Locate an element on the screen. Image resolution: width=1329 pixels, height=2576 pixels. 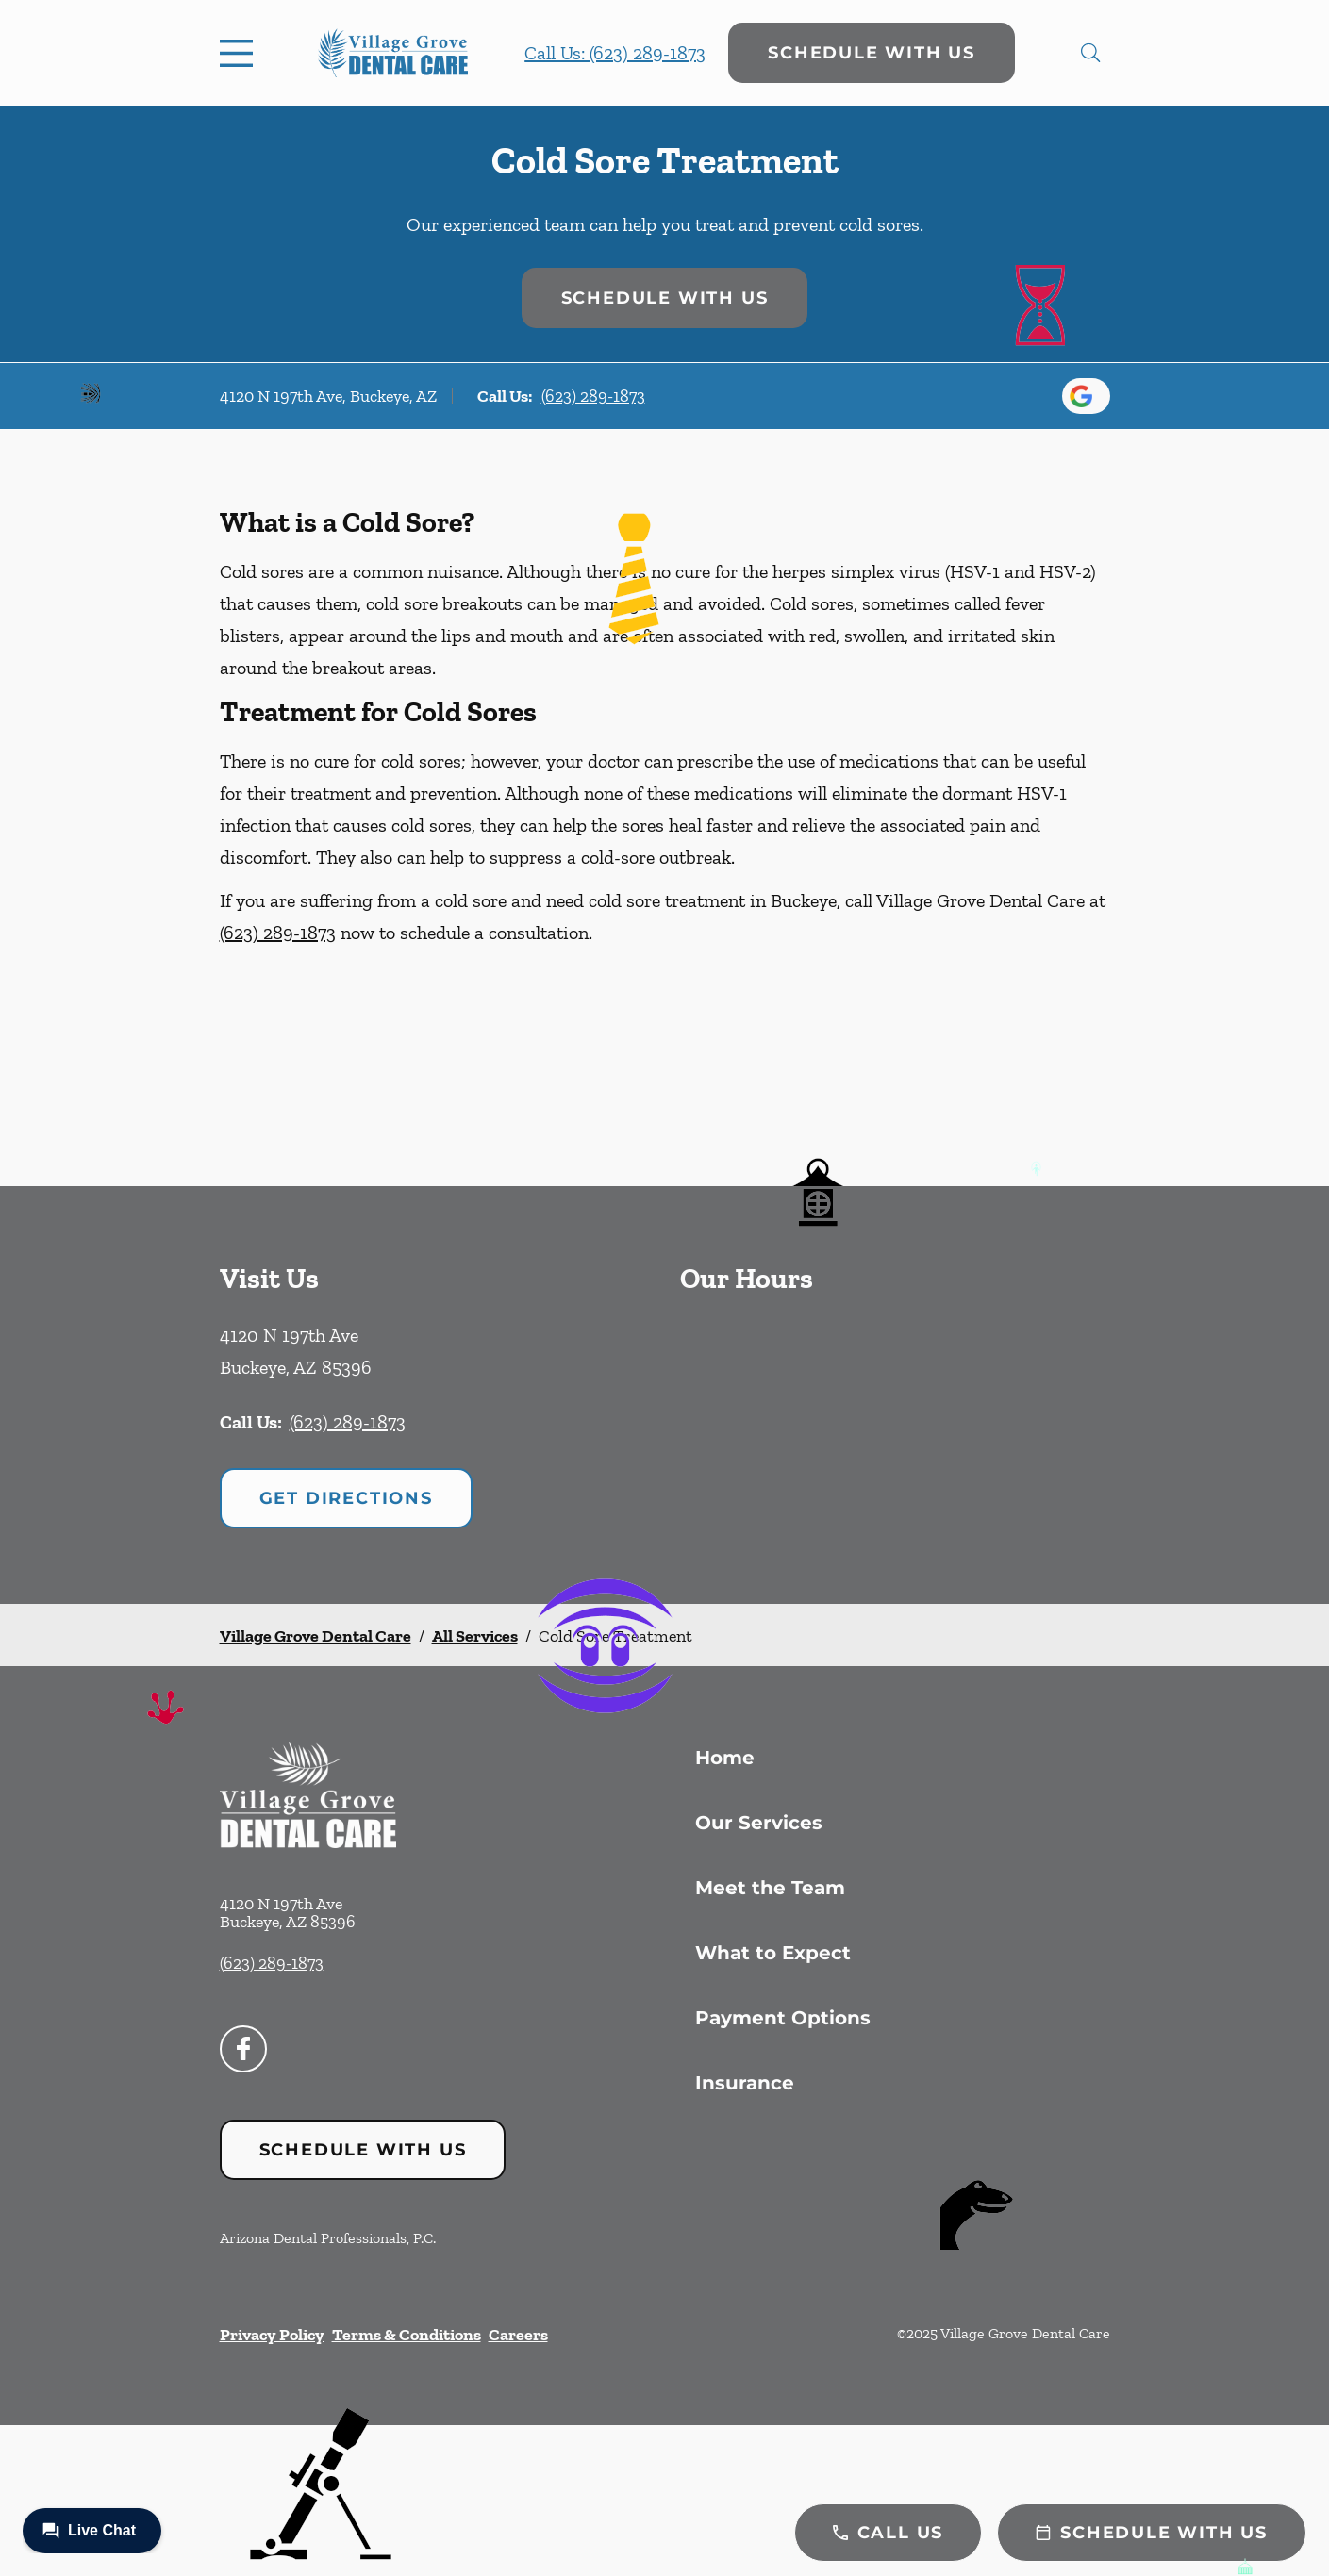
a stylized character or avatar icon is located at coordinates (605, 1645).